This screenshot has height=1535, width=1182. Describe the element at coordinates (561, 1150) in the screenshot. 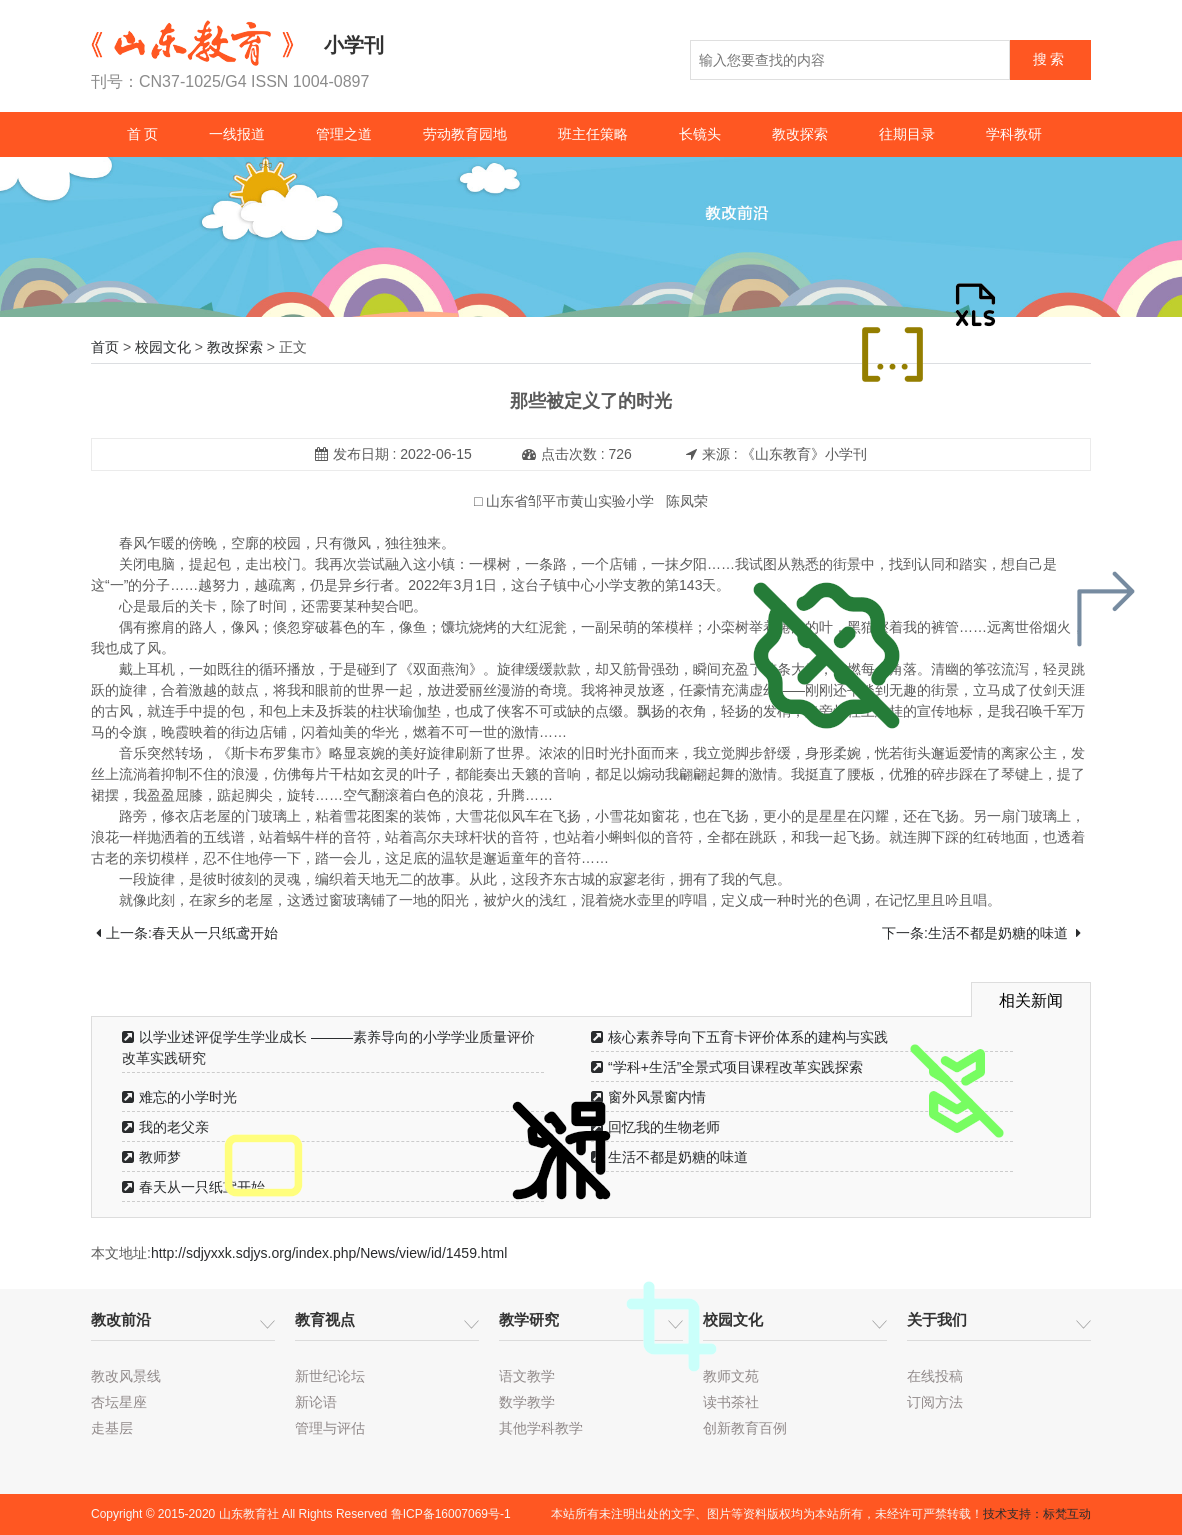

I see `rollercoaster ride unavailable or closed` at that location.